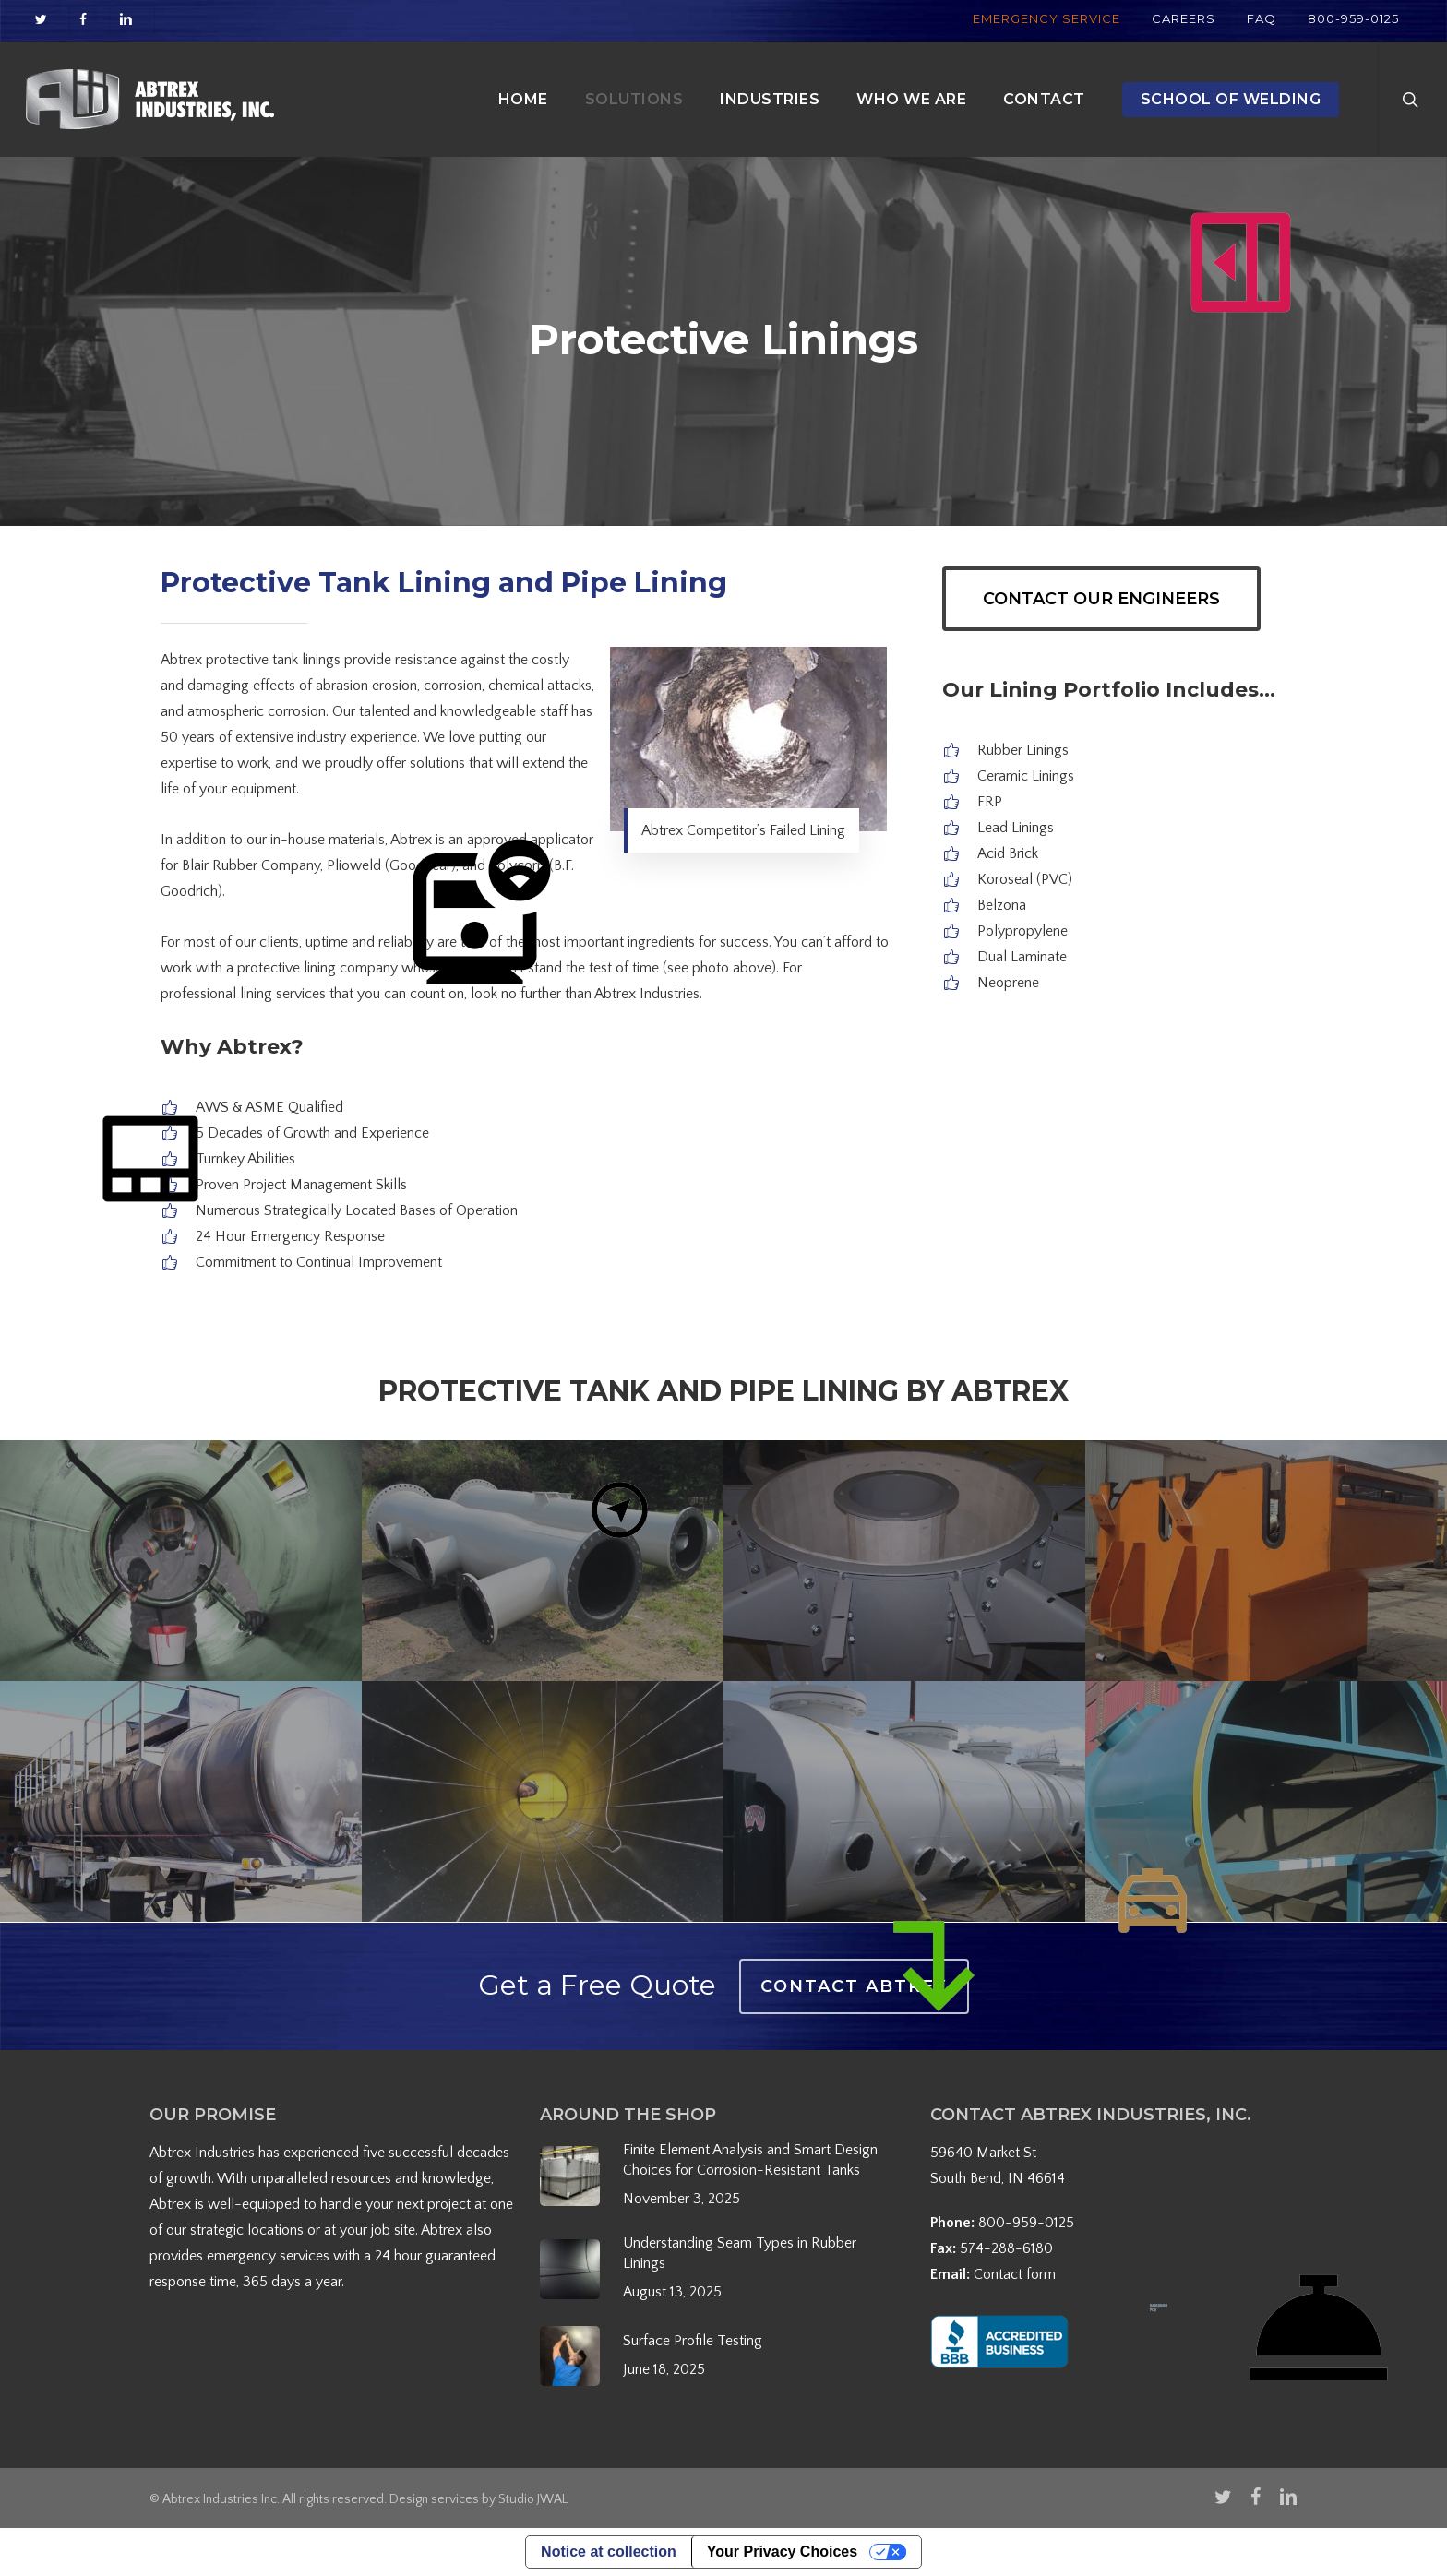  I want to click on indicates a right-then-down navigation path, so click(933, 1961).